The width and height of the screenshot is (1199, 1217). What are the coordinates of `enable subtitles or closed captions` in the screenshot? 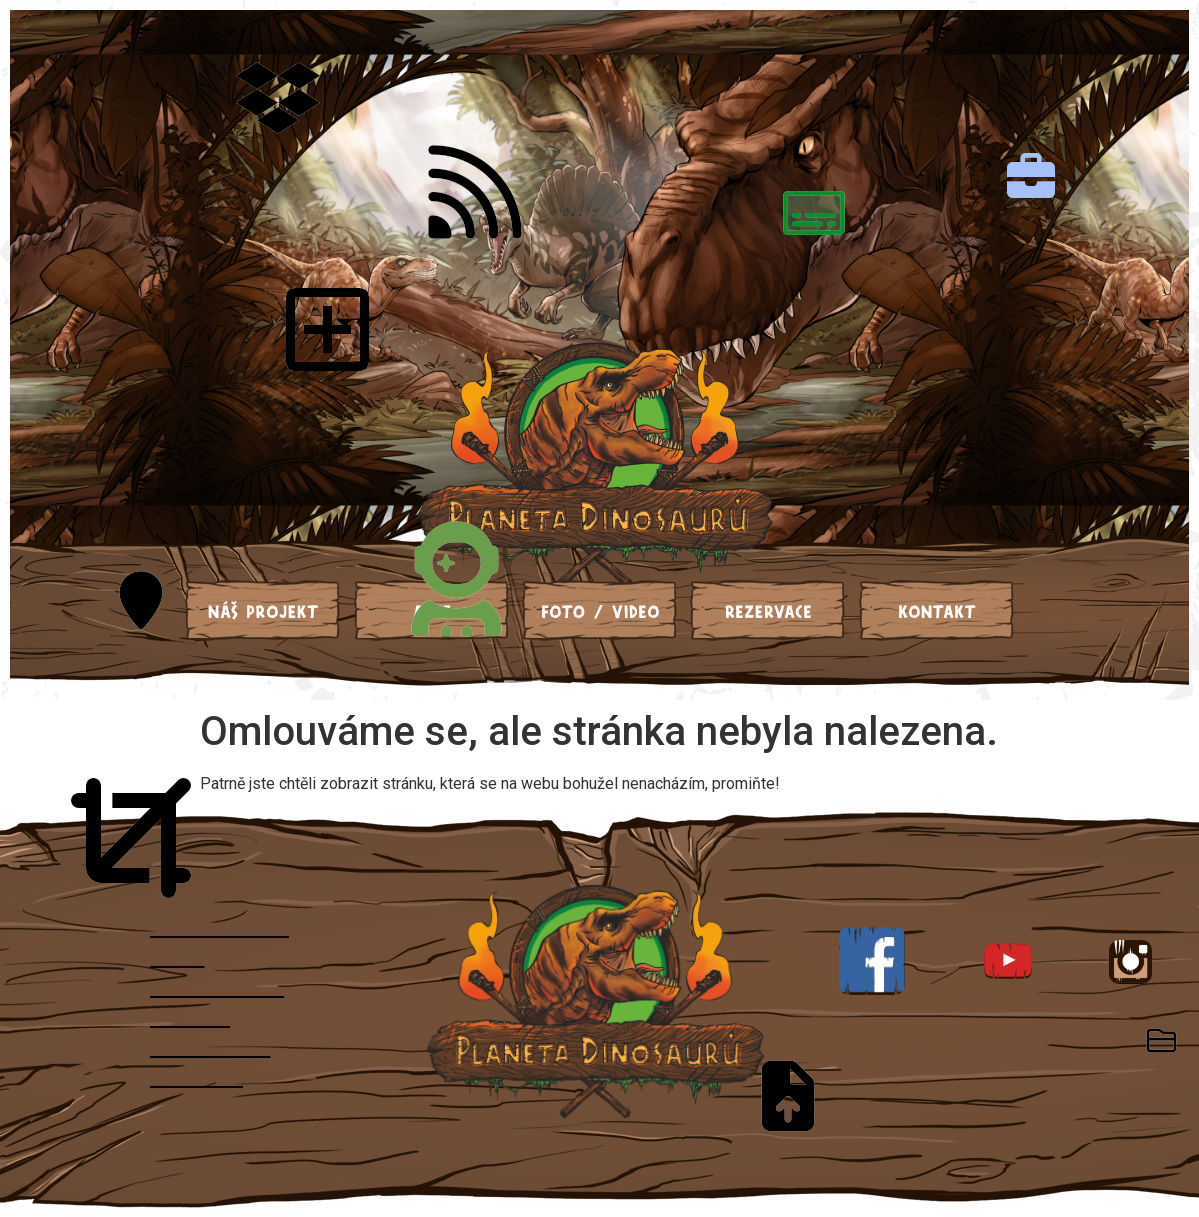 It's located at (814, 213).